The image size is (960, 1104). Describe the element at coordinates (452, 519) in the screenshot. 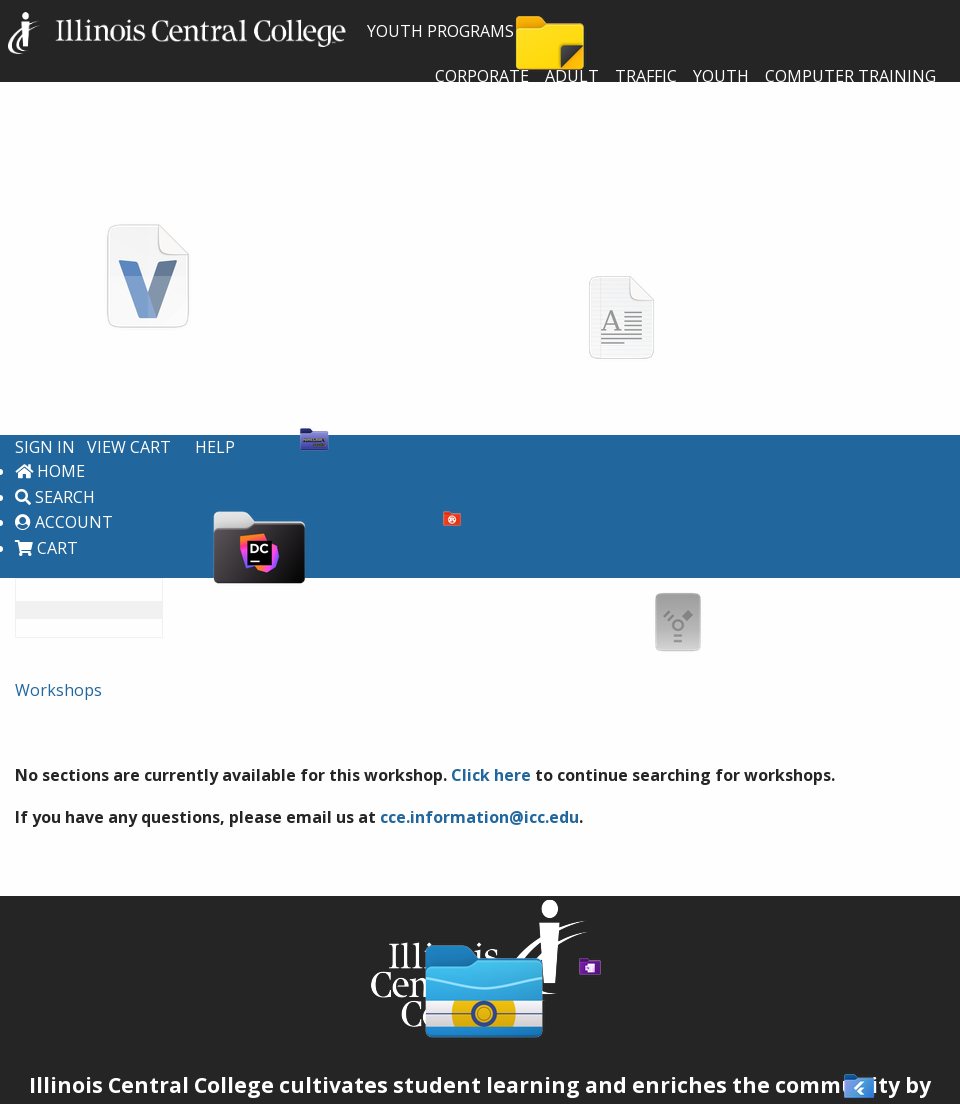

I see `open folder containing rust programming projects` at that location.